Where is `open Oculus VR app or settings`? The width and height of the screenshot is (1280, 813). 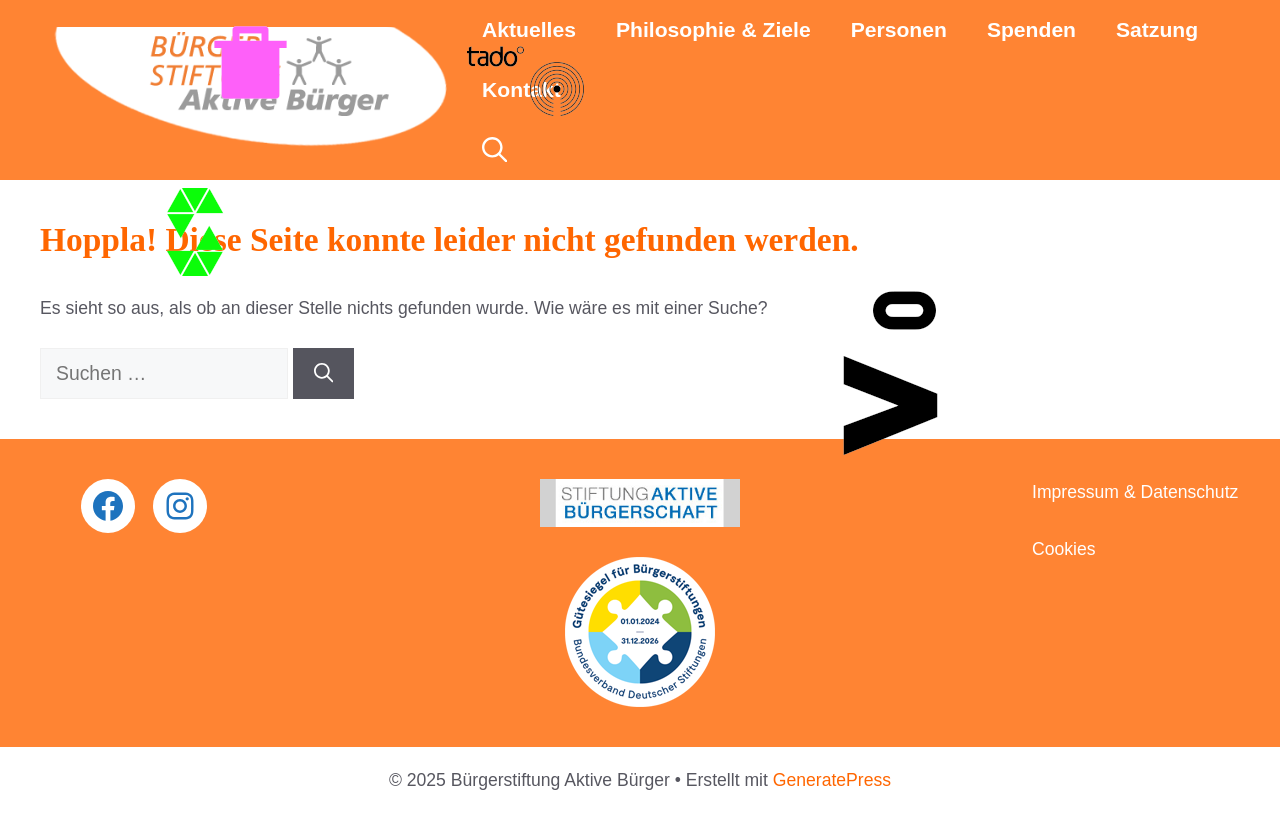 open Oculus VR app or settings is located at coordinates (904, 310).